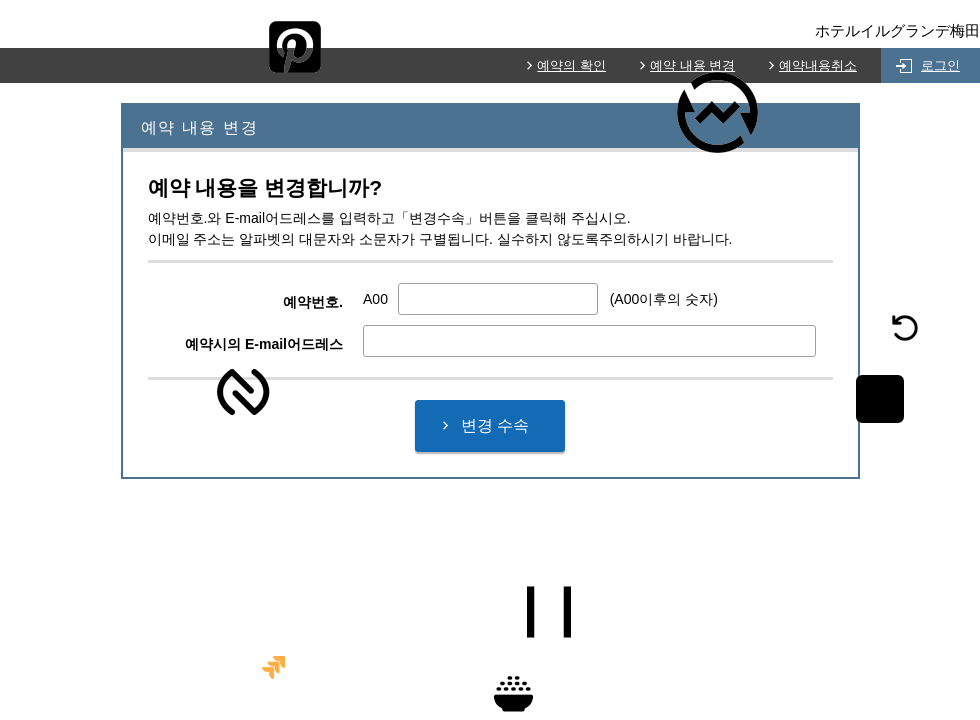 This screenshot has height=720, width=980. Describe the element at coordinates (880, 399) in the screenshot. I see `a filled checkbox or selected state` at that location.